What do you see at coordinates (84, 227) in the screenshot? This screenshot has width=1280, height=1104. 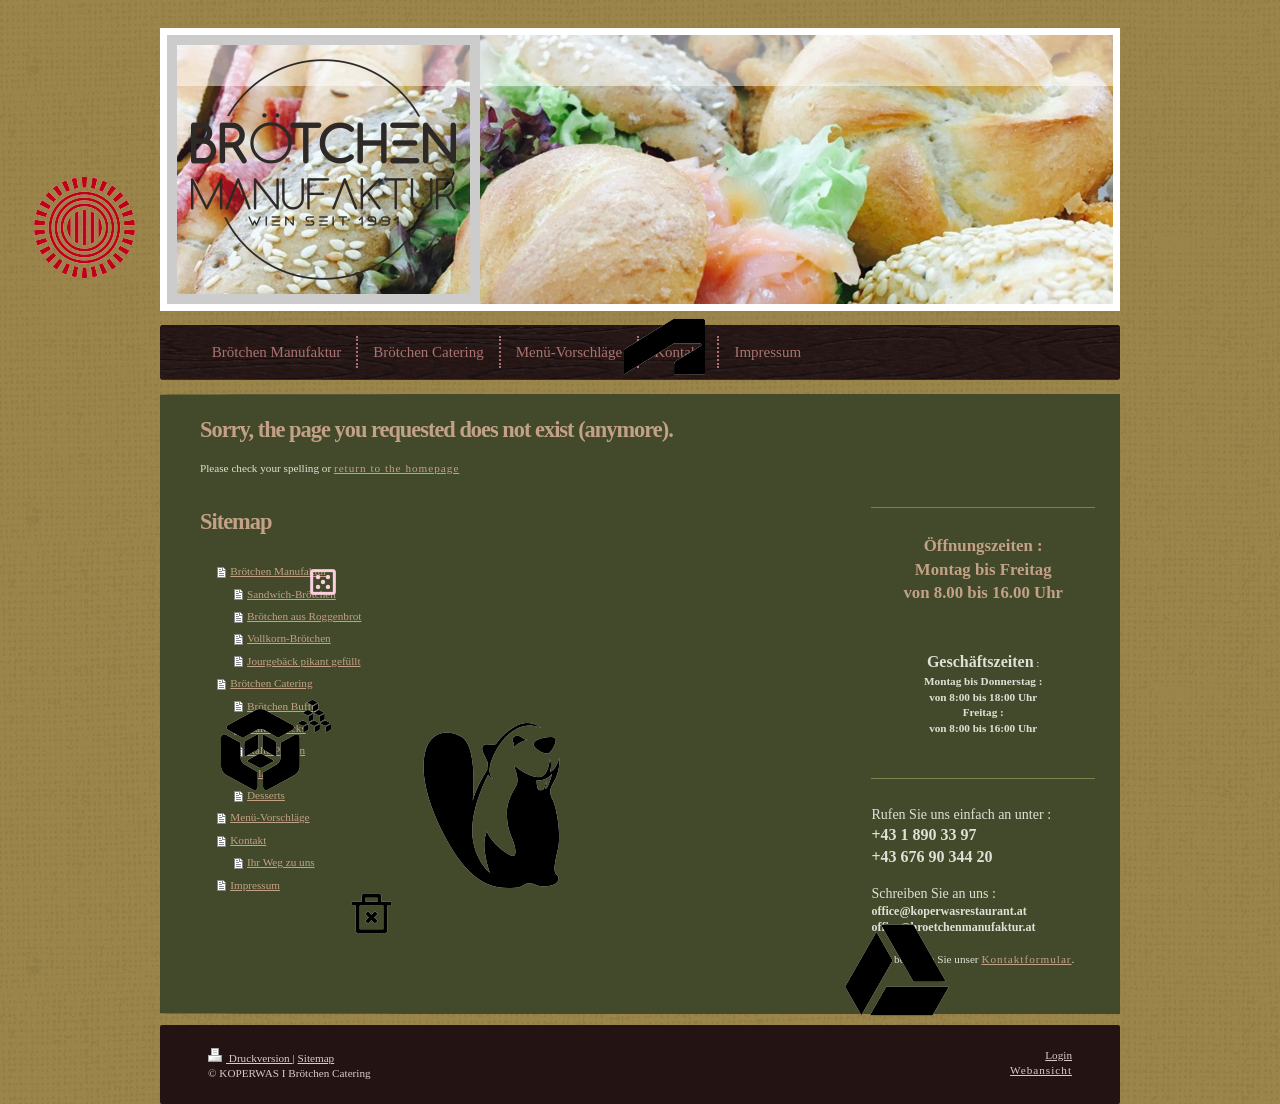 I see `open prezi presentation software` at bounding box center [84, 227].